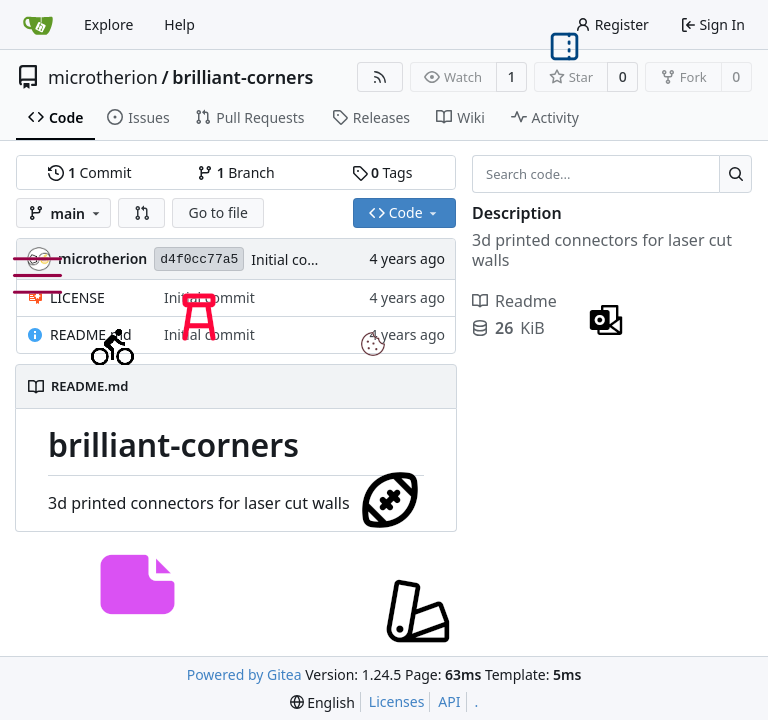  What do you see at coordinates (112, 347) in the screenshot?
I see `get cycling directions` at bounding box center [112, 347].